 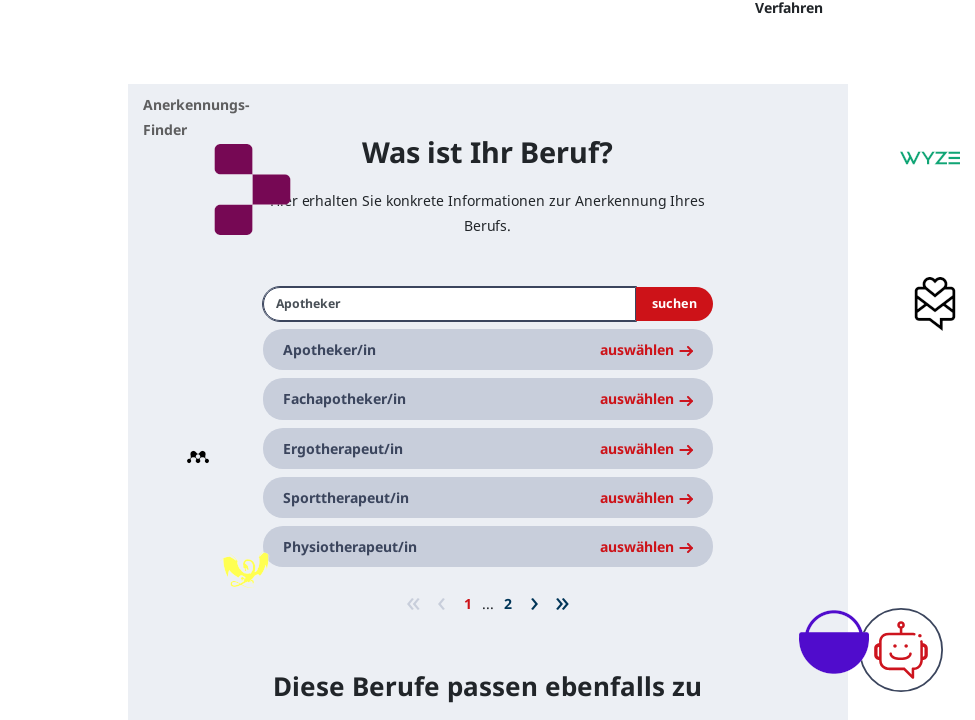 What do you see at coordinates (834, 642) in the screenshot?
I see `umami analytics platform logo` at bounding box center [834, 642].